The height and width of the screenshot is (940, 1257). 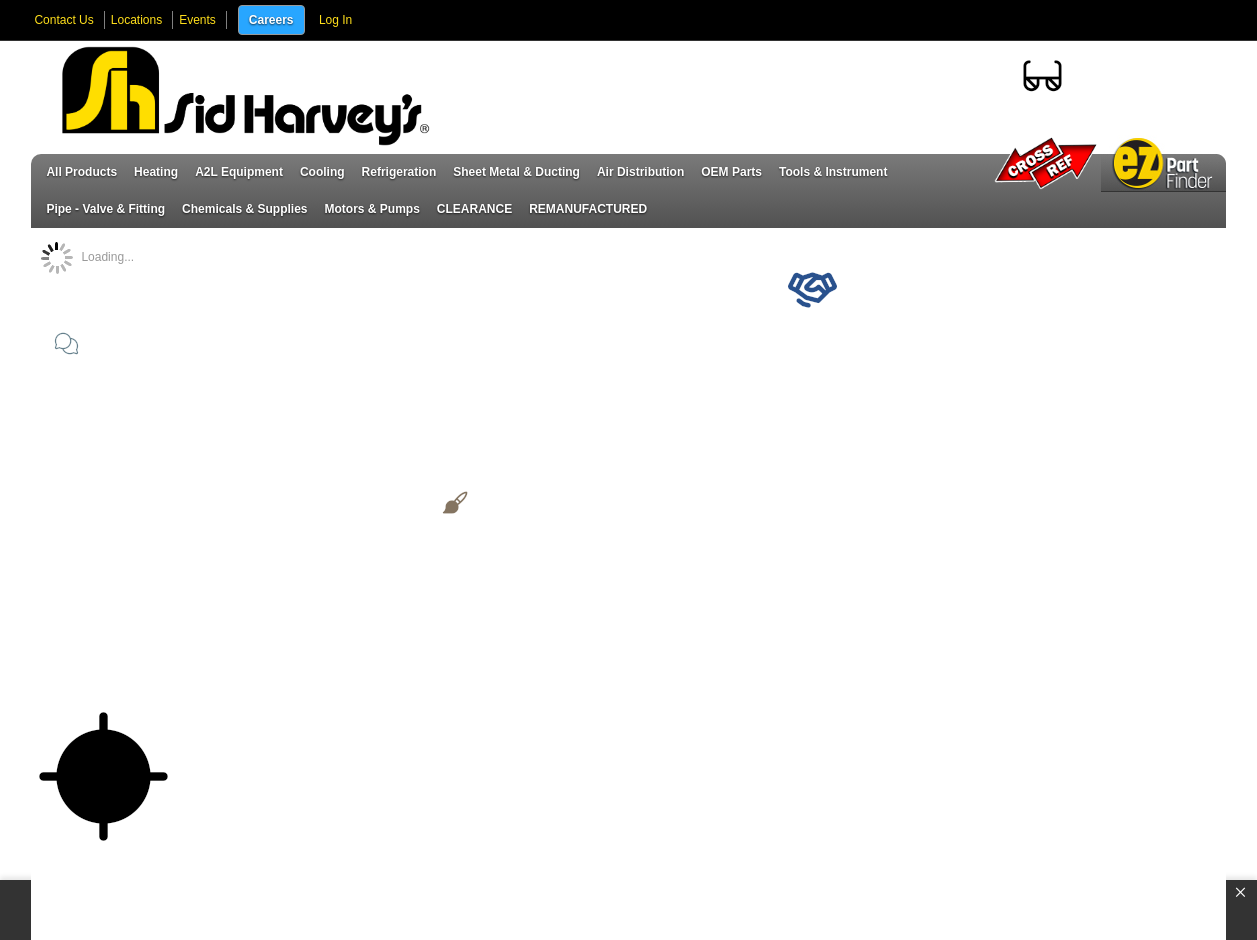 I want to click on open chat or messaging, so click(x=66, y=343).